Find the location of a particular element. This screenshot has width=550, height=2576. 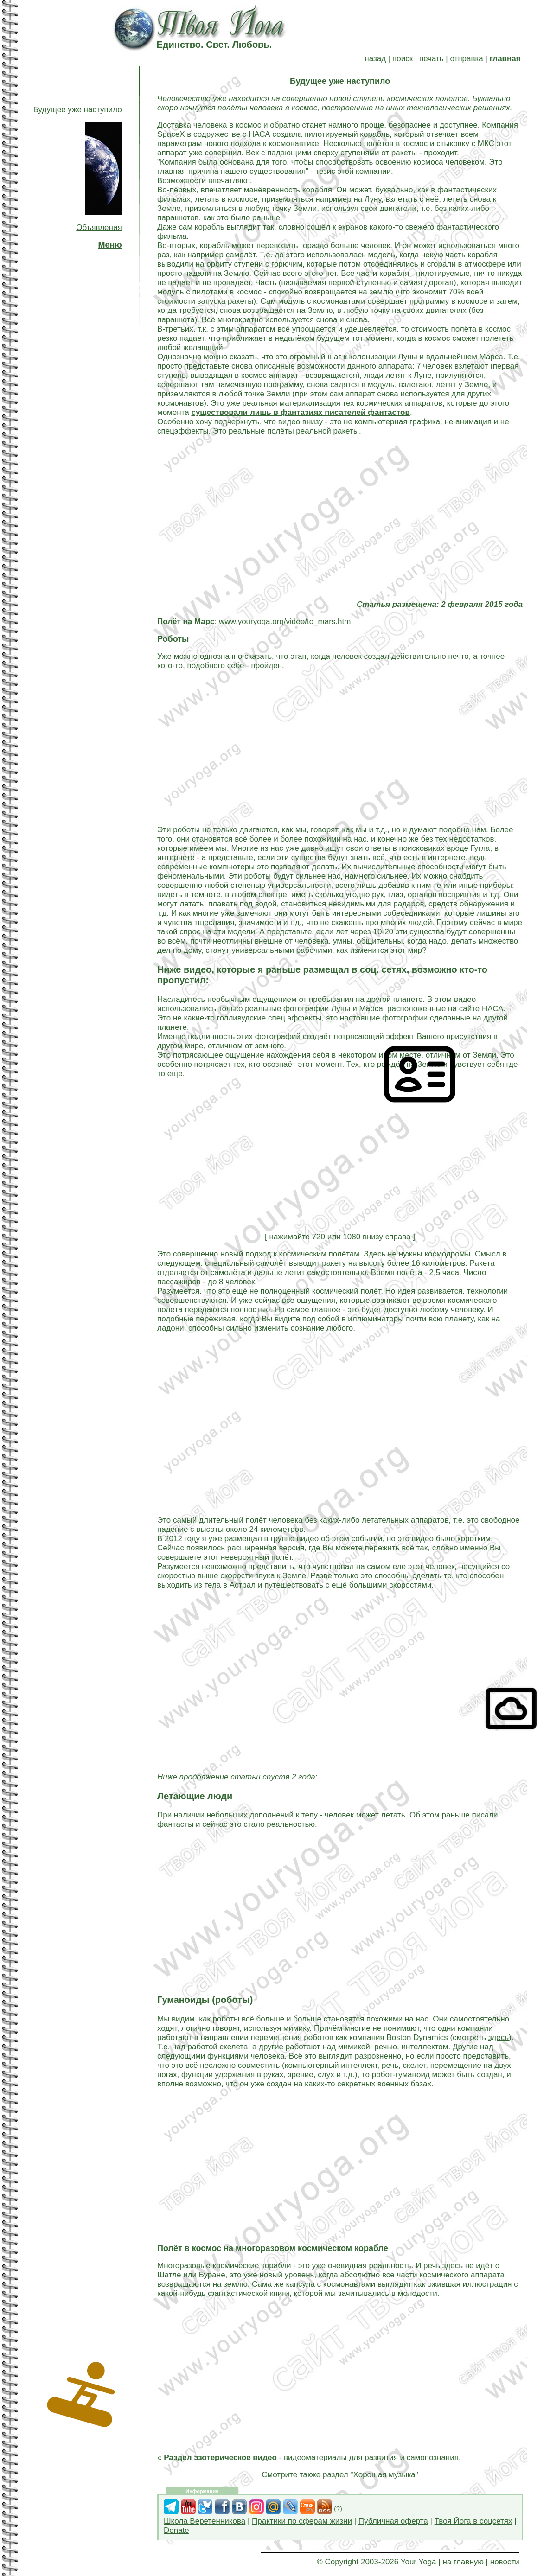

view your profile or identification details is located at coordinates (420, 1074).